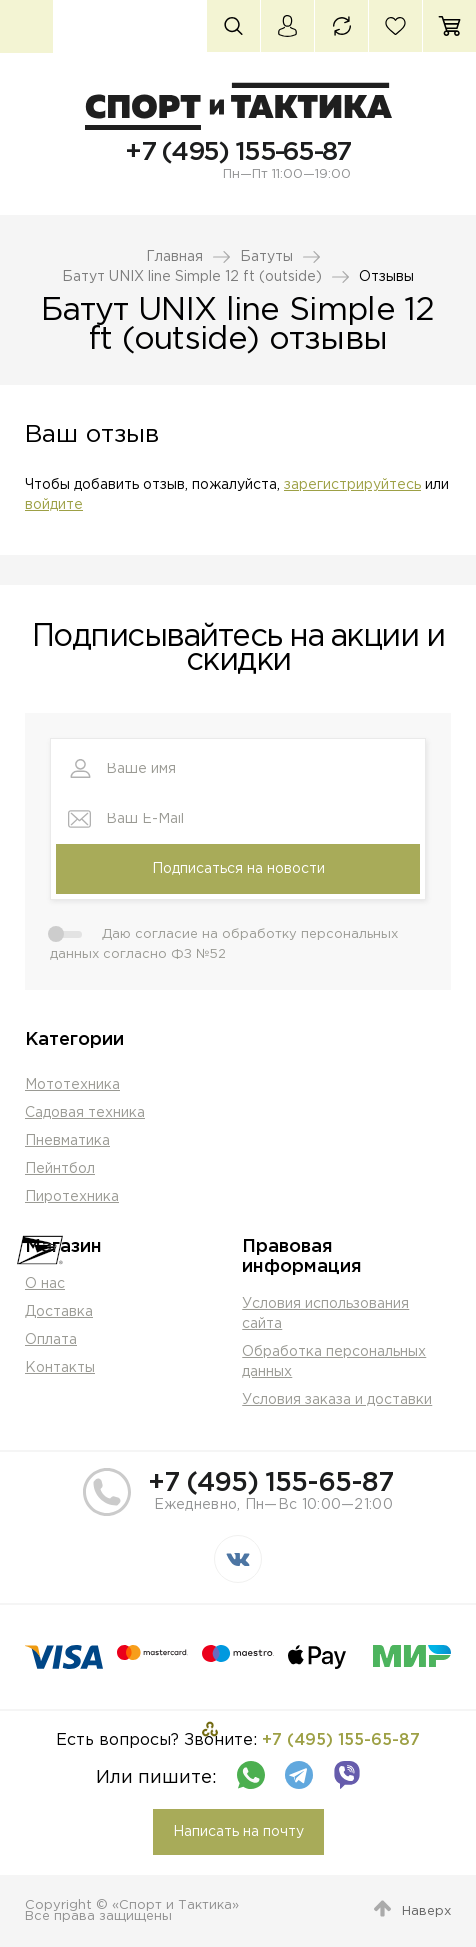 This screenshot has width=476, height=1947. What do you see at coordinates (210, 1729) in the screenshot?
I see `OpenCV computer vision library logo` at bounding box center [210, 1729].